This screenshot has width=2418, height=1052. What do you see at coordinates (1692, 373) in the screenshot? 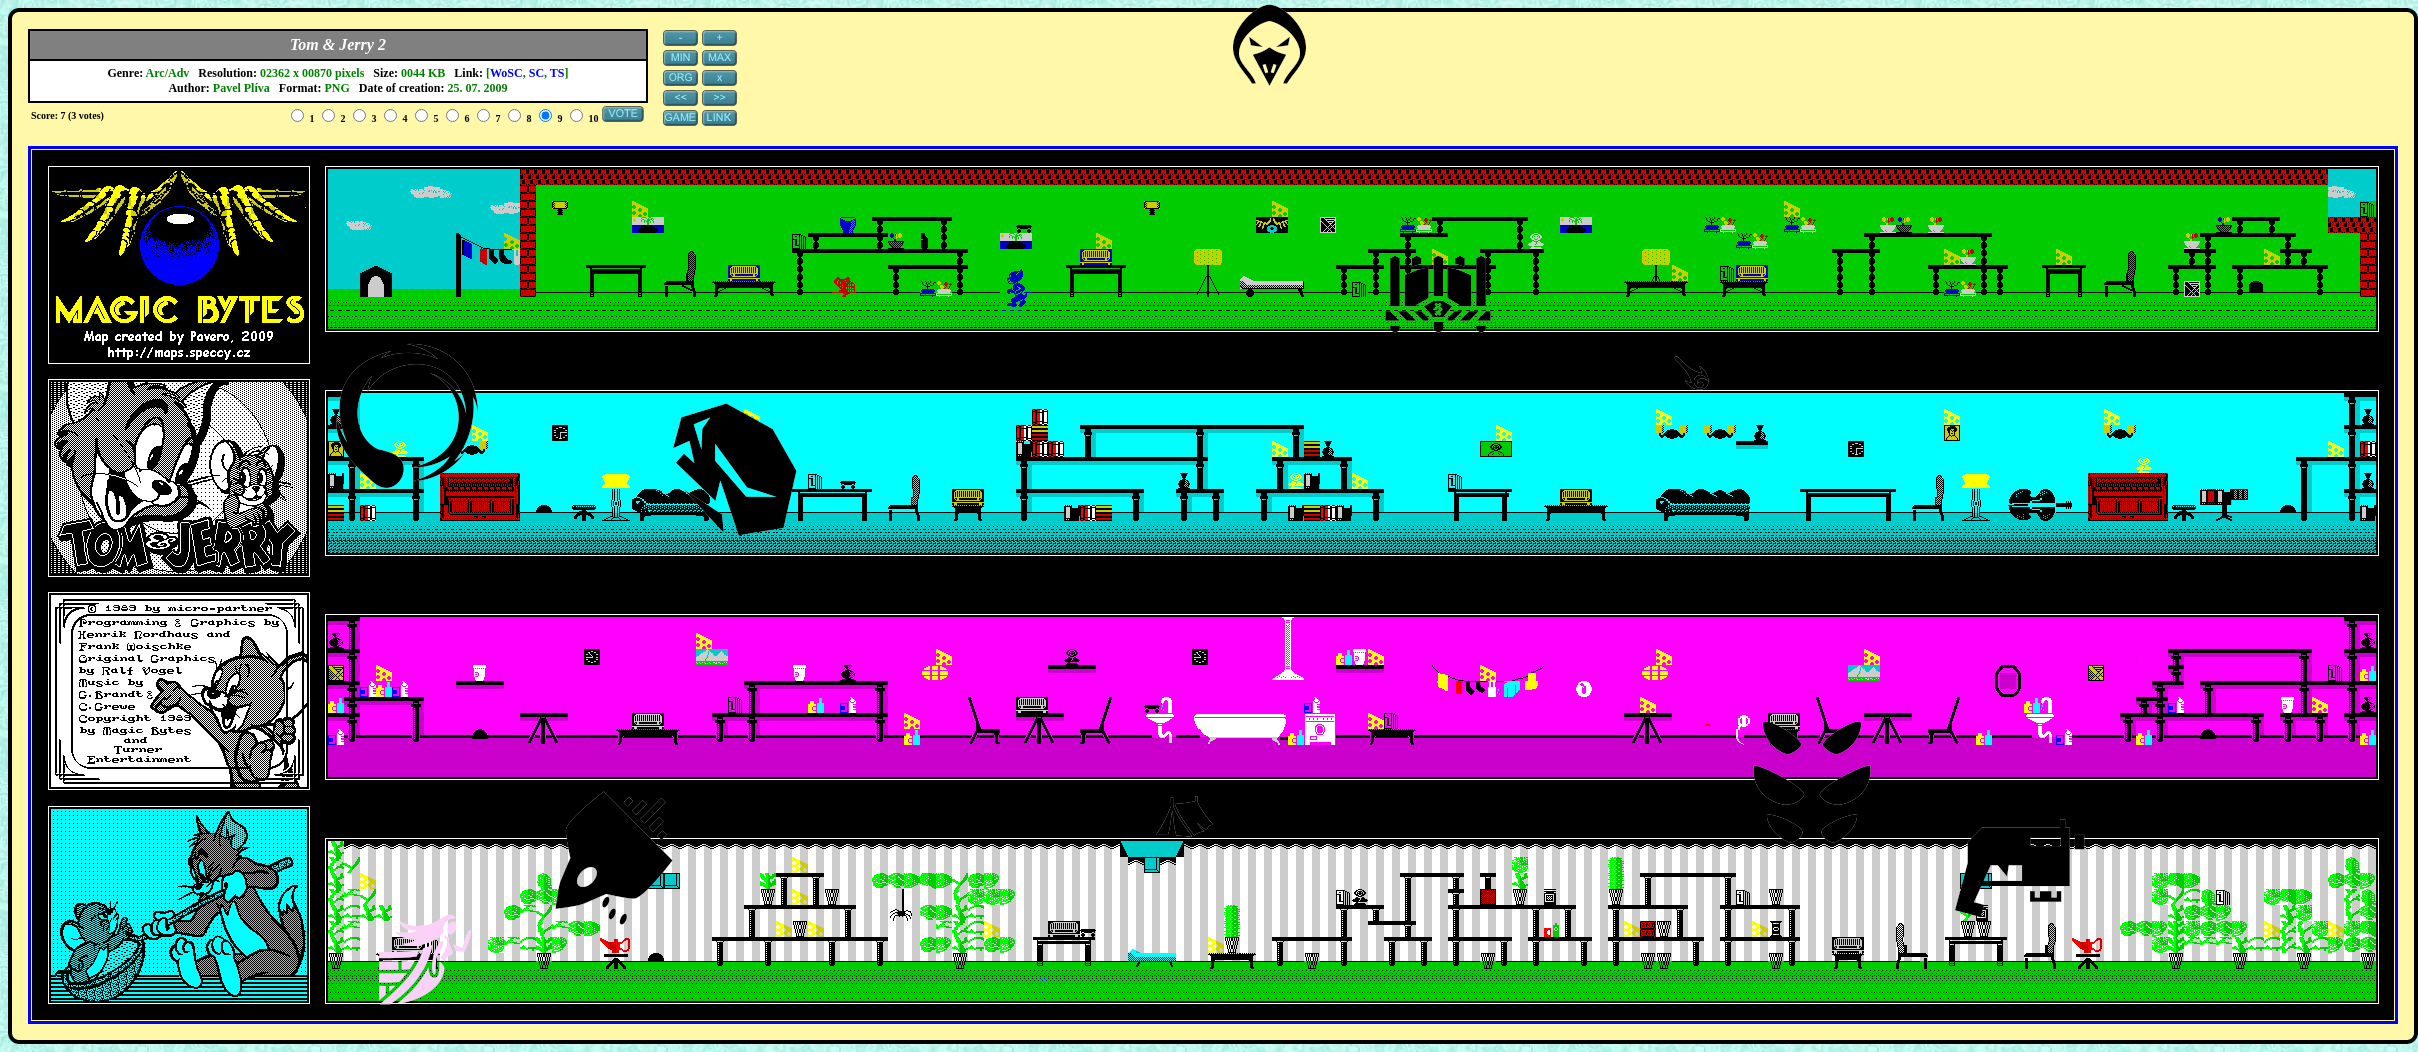
I see `cast a fire spell or ability` at bounding box center [1692, 373].